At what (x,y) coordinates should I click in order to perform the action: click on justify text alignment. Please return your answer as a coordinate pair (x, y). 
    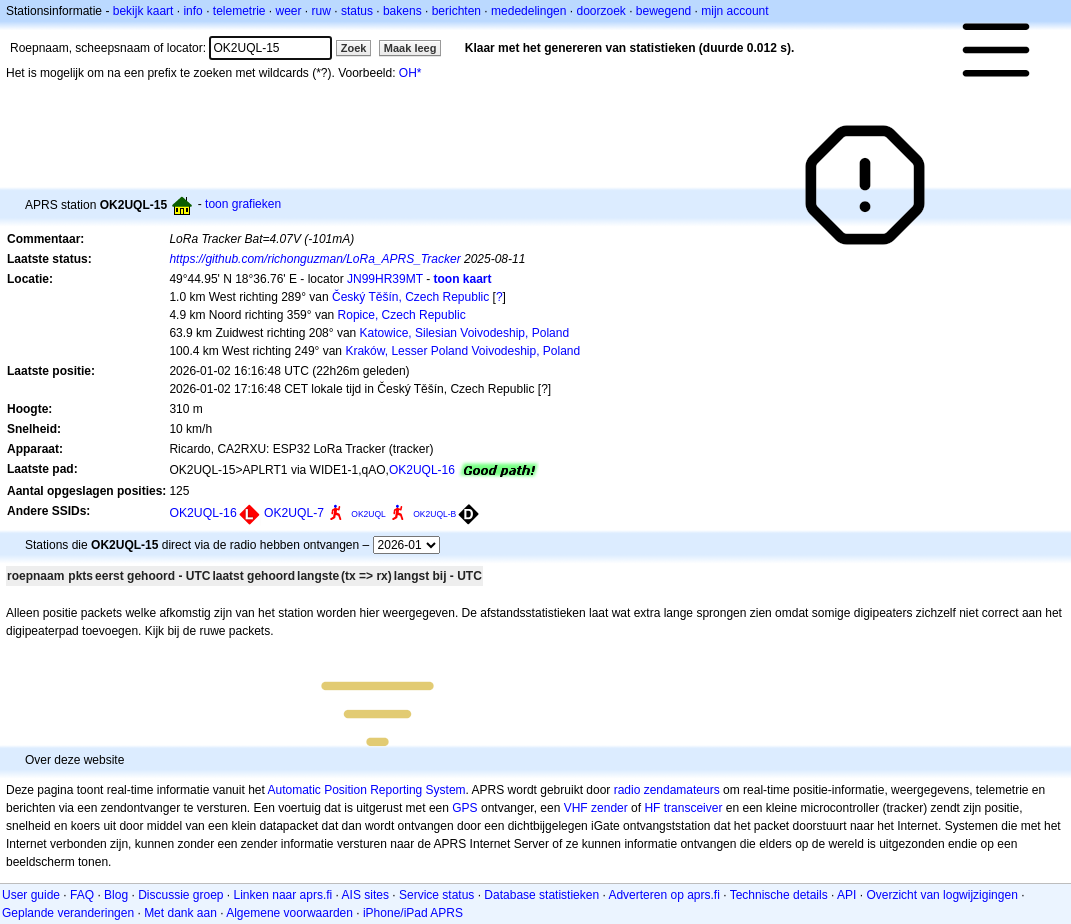
    Looking at the image, I should click on (996, 50).